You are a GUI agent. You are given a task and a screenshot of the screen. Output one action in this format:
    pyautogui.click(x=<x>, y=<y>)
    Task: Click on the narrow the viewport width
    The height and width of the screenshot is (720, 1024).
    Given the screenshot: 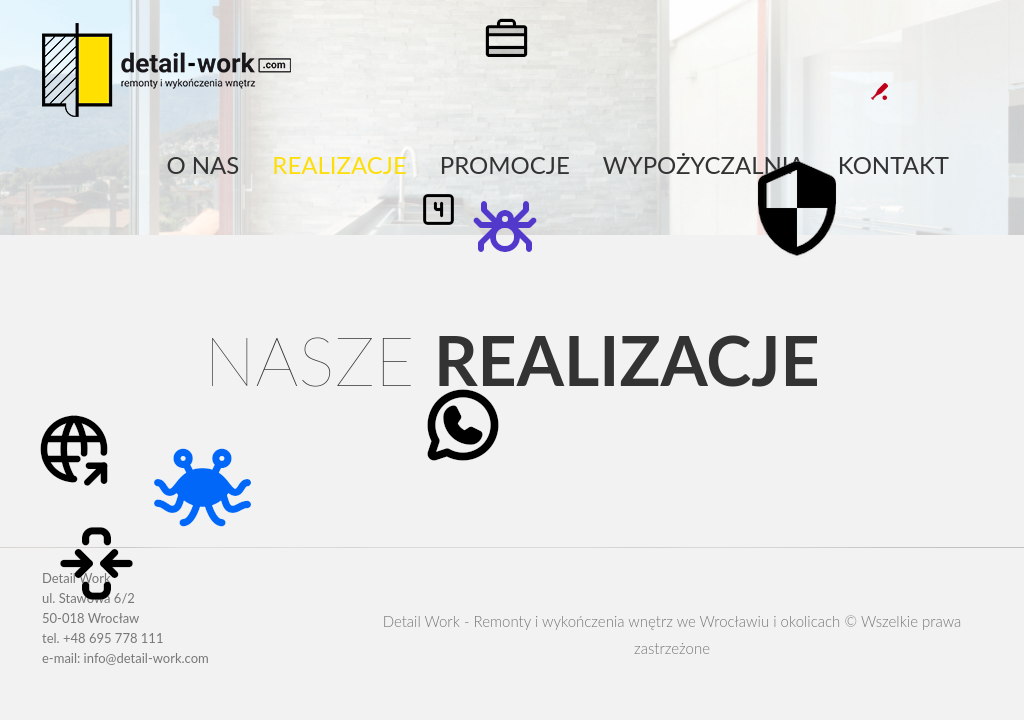 What is the action you would take?
    pyautogui.click(x=96, y=563)
    